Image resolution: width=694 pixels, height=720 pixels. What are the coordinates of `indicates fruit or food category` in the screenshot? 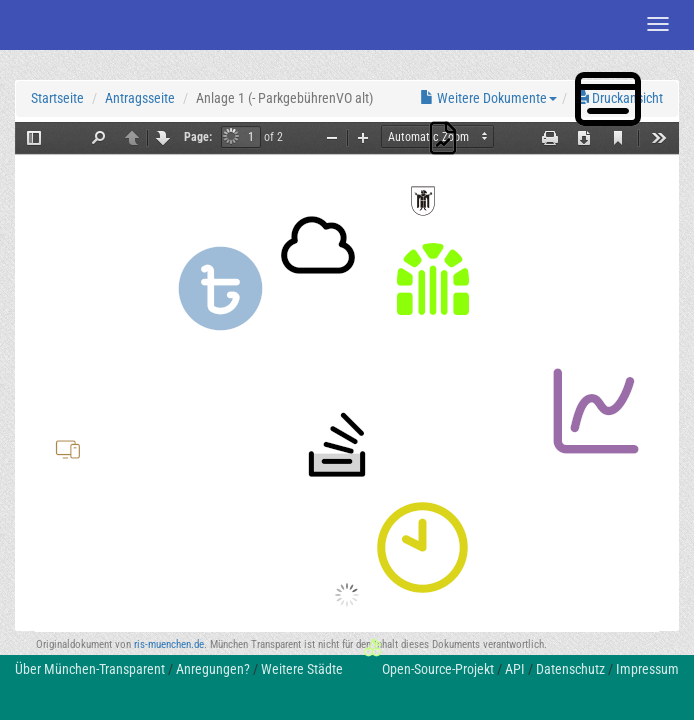 It's located at (372, 647).